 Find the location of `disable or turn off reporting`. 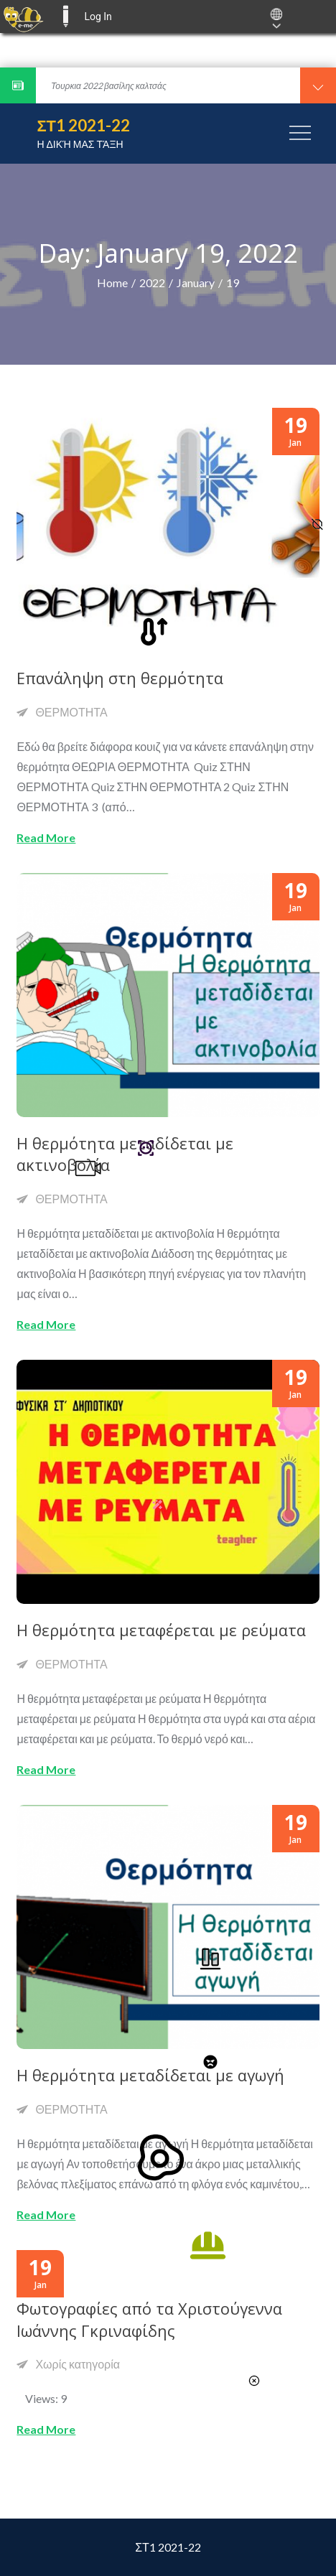

disable or turn off reporting is located at coordinates (317, 524).